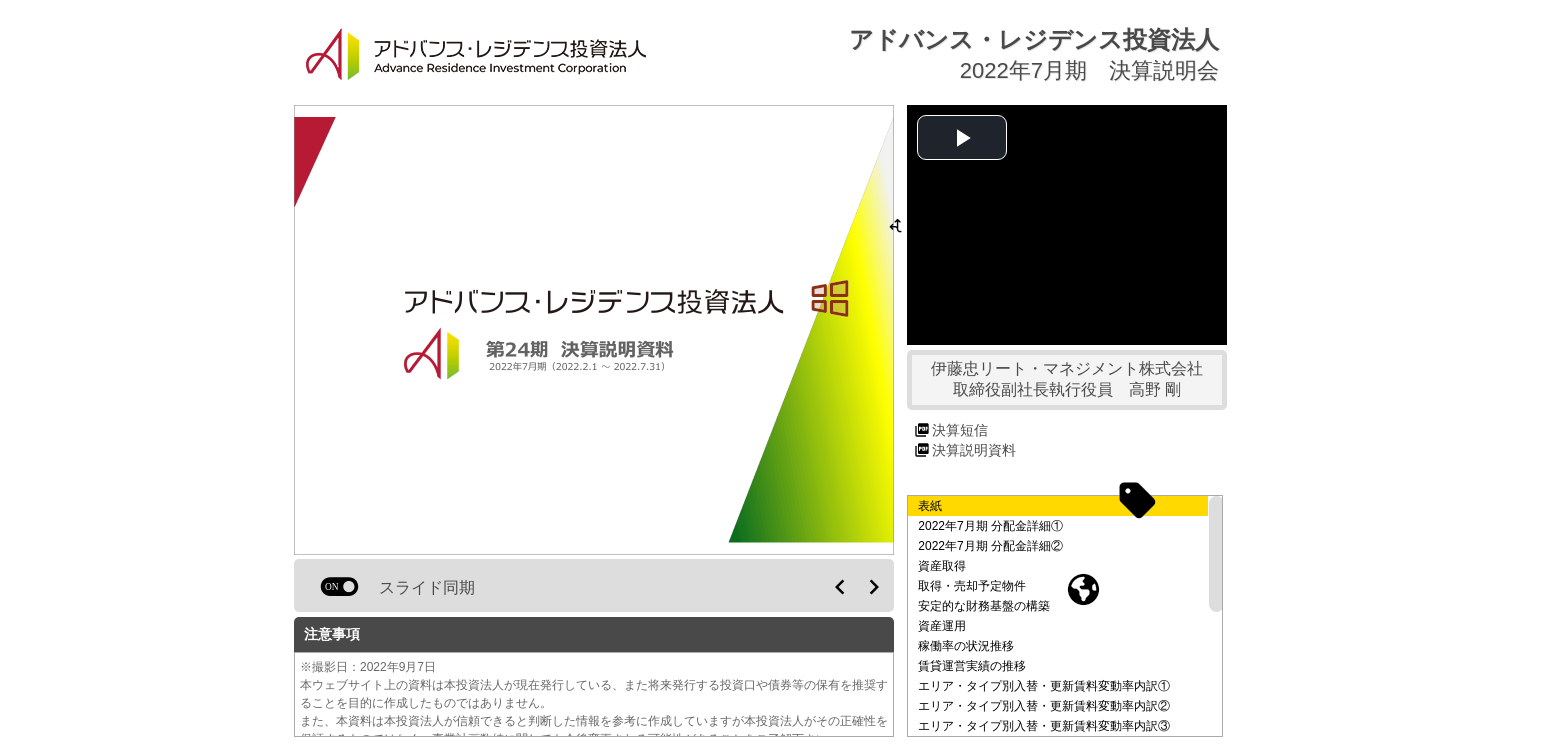 This screenshot has width=1568, height=750. What do you see at coordinates (896, 226) in the screenshot?
I see `split or branch content in multiple directions` at bounding box center [896, 226].